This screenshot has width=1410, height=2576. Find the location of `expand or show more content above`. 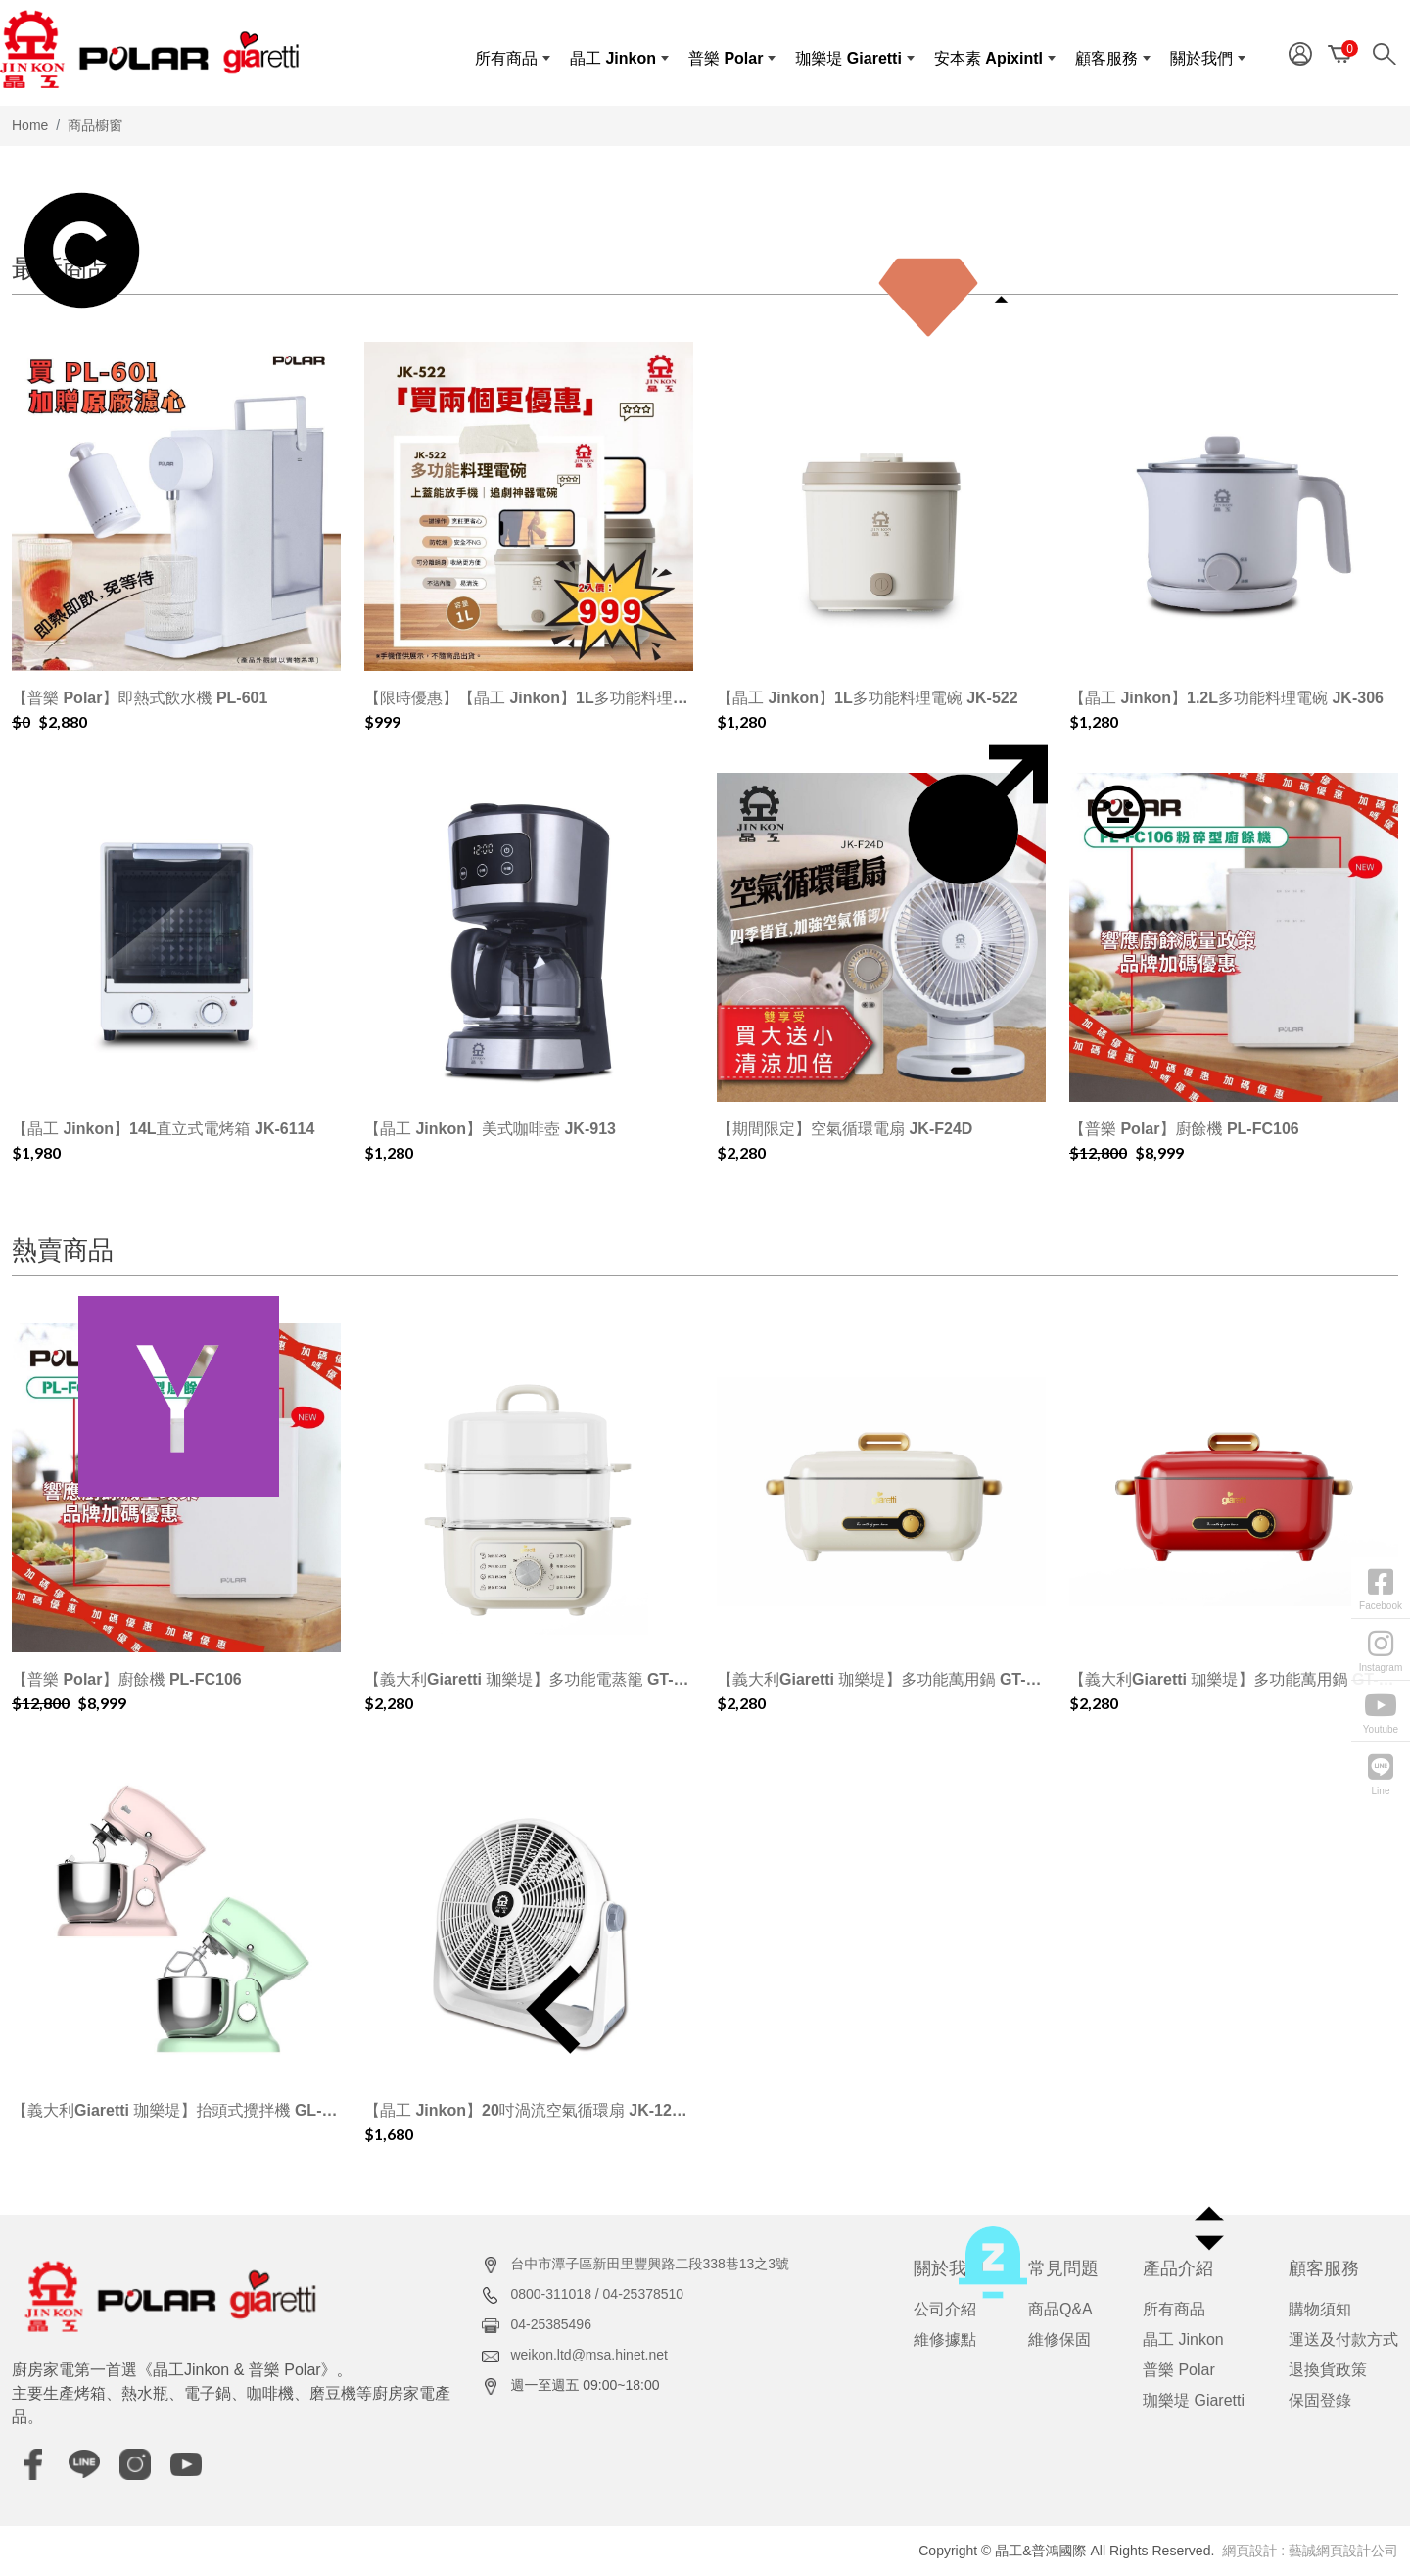

expand or show more content above is located at coordinates (1001, 299).